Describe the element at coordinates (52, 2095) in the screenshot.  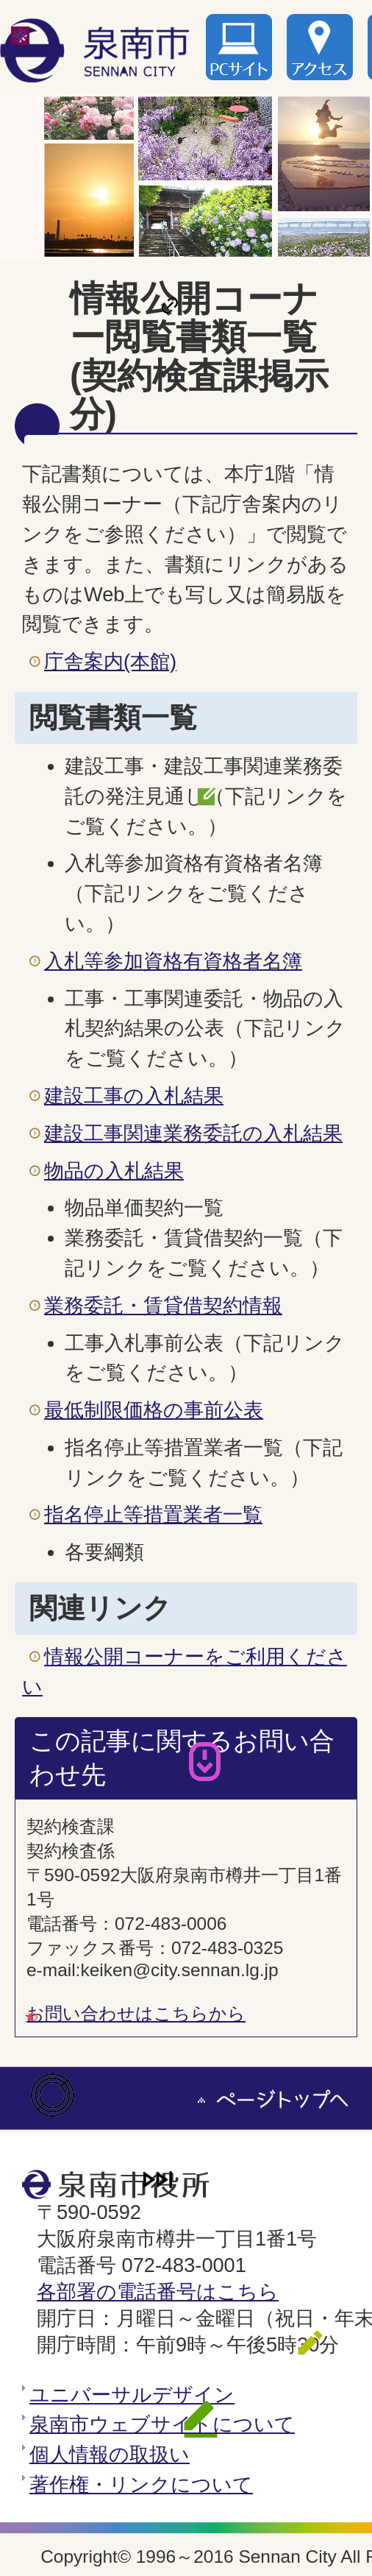
I see `circle company logo` at that location.